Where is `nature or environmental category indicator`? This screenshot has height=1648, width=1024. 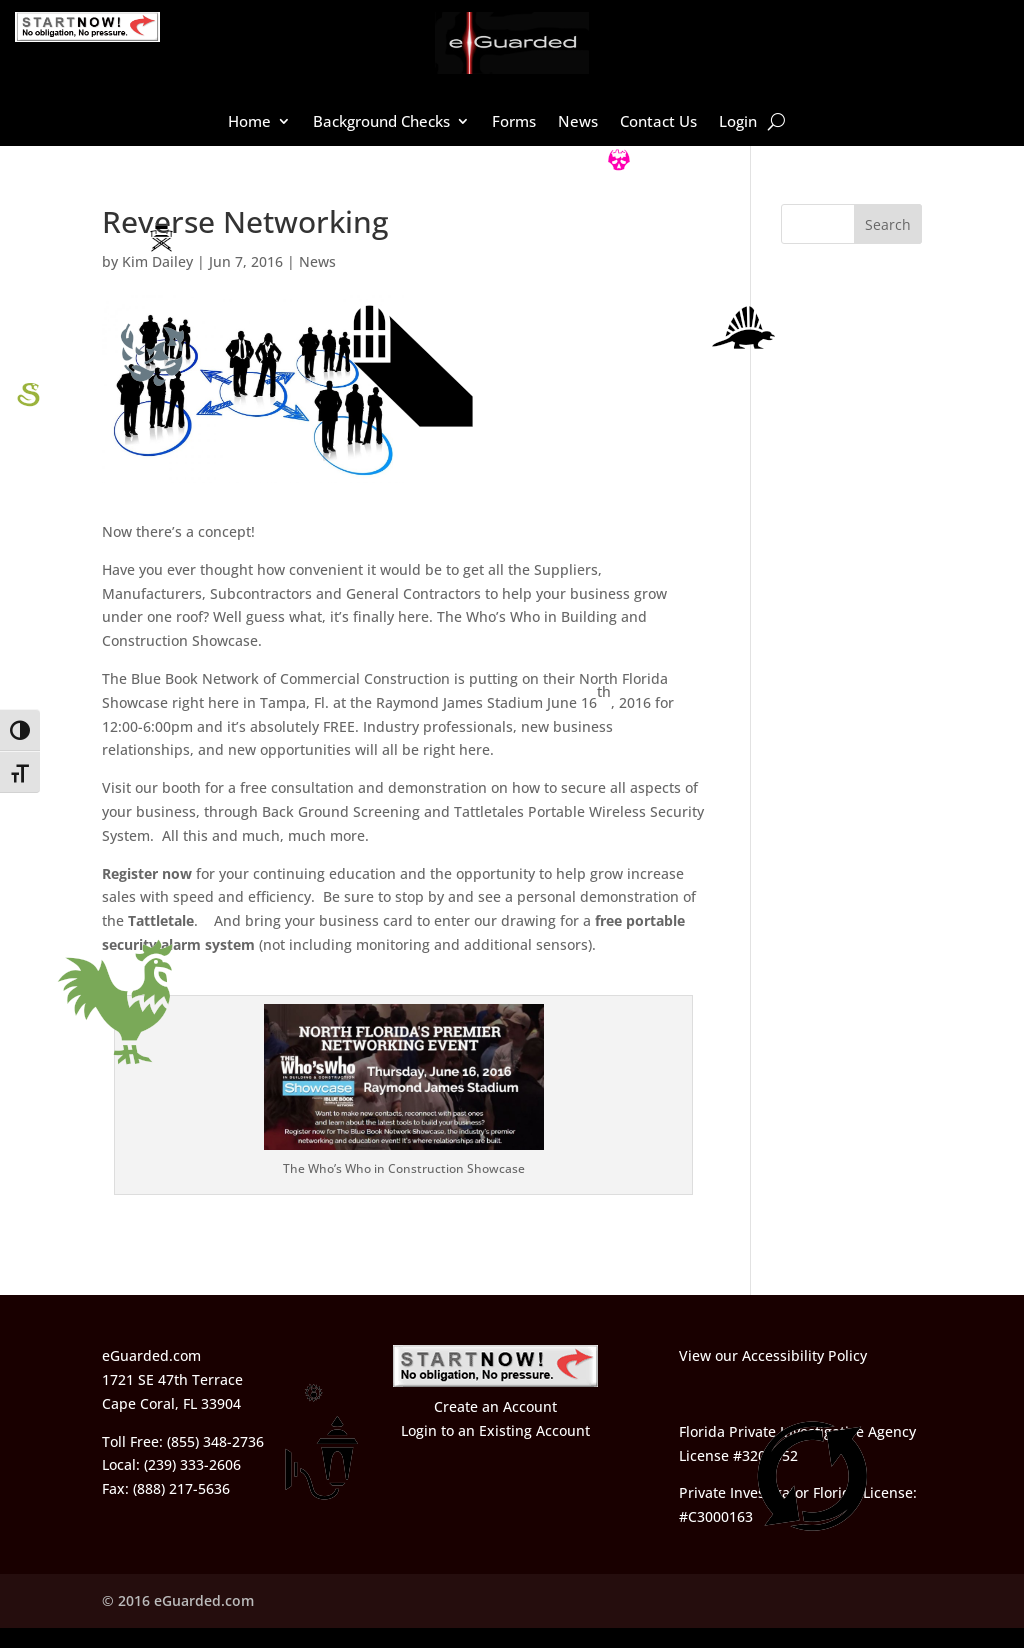 nature or environmental category indicator is located at coordinates (152, 354).